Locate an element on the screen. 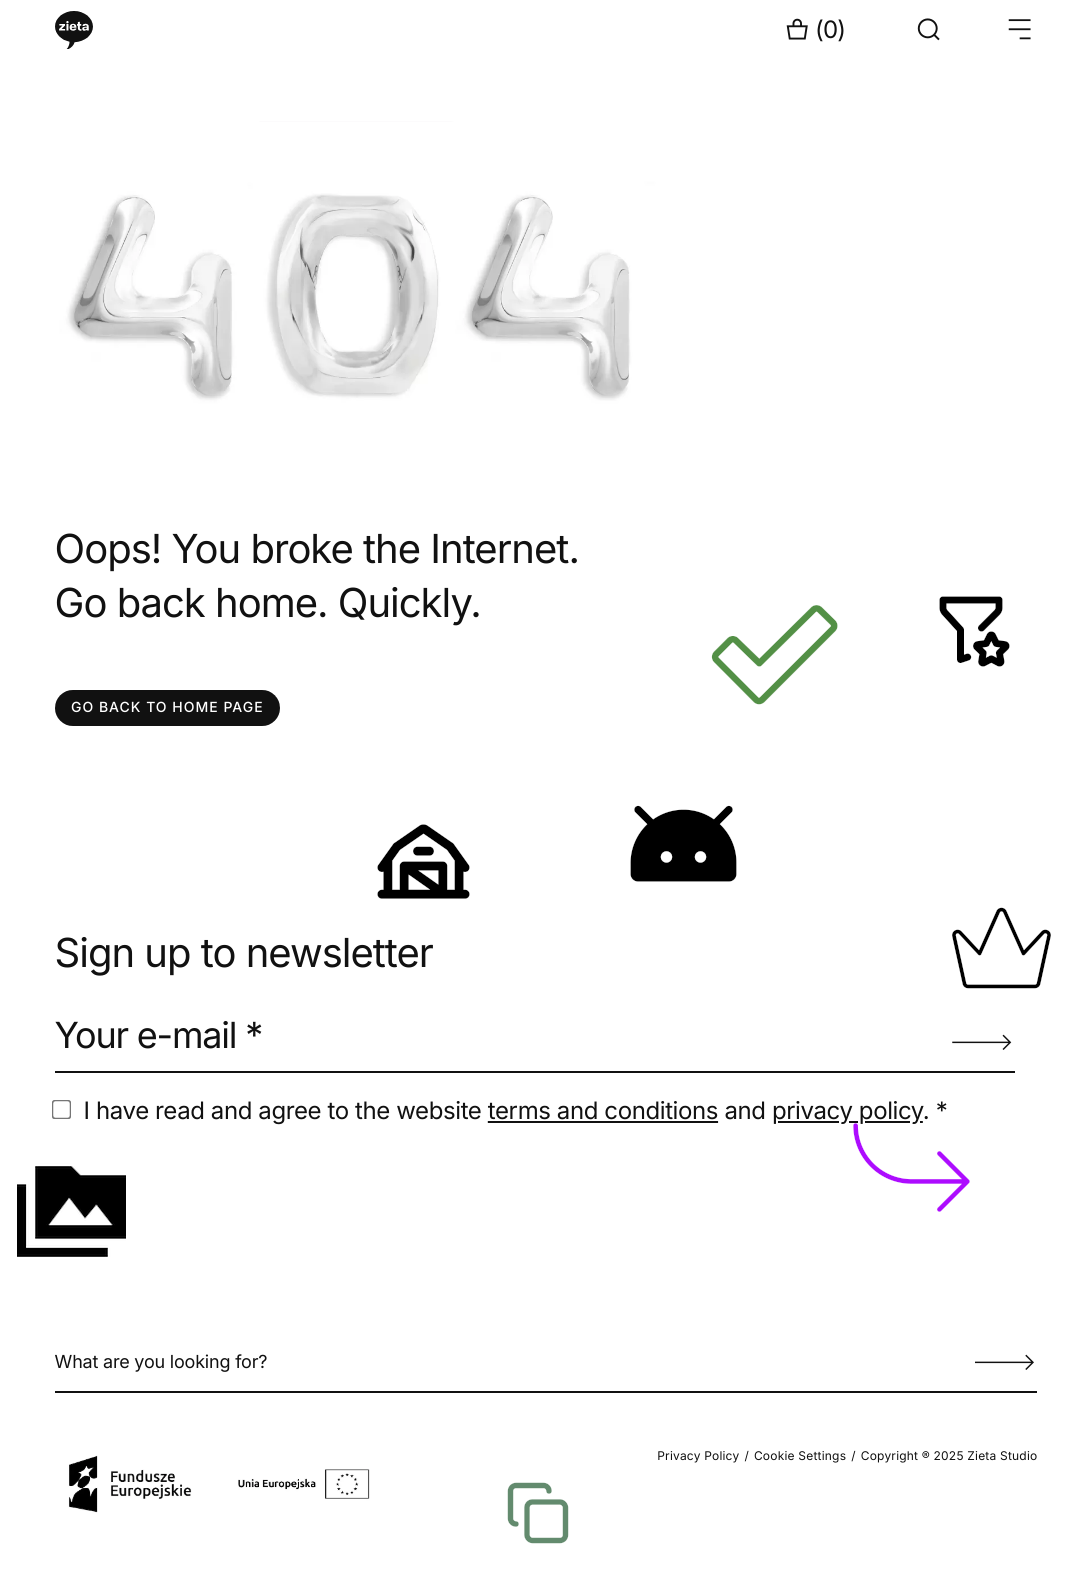 The image size is (1092, 1575). indicates premium or pro membership status is located at coordinates (1001, 953).